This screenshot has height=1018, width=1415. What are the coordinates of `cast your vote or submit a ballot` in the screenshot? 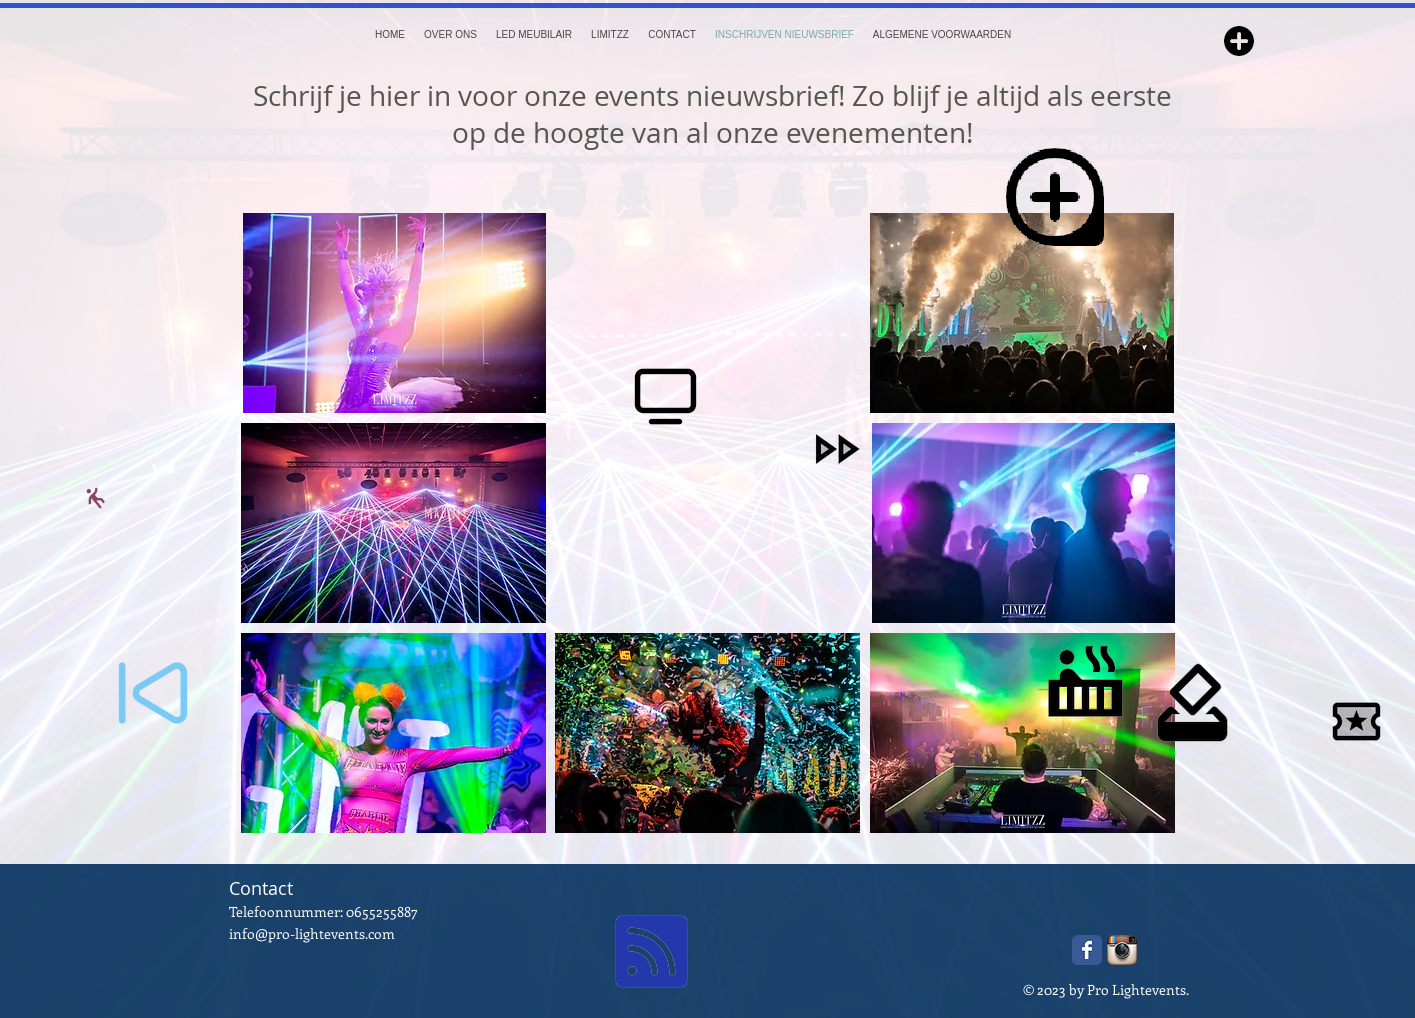 It's located at (1192, 702).